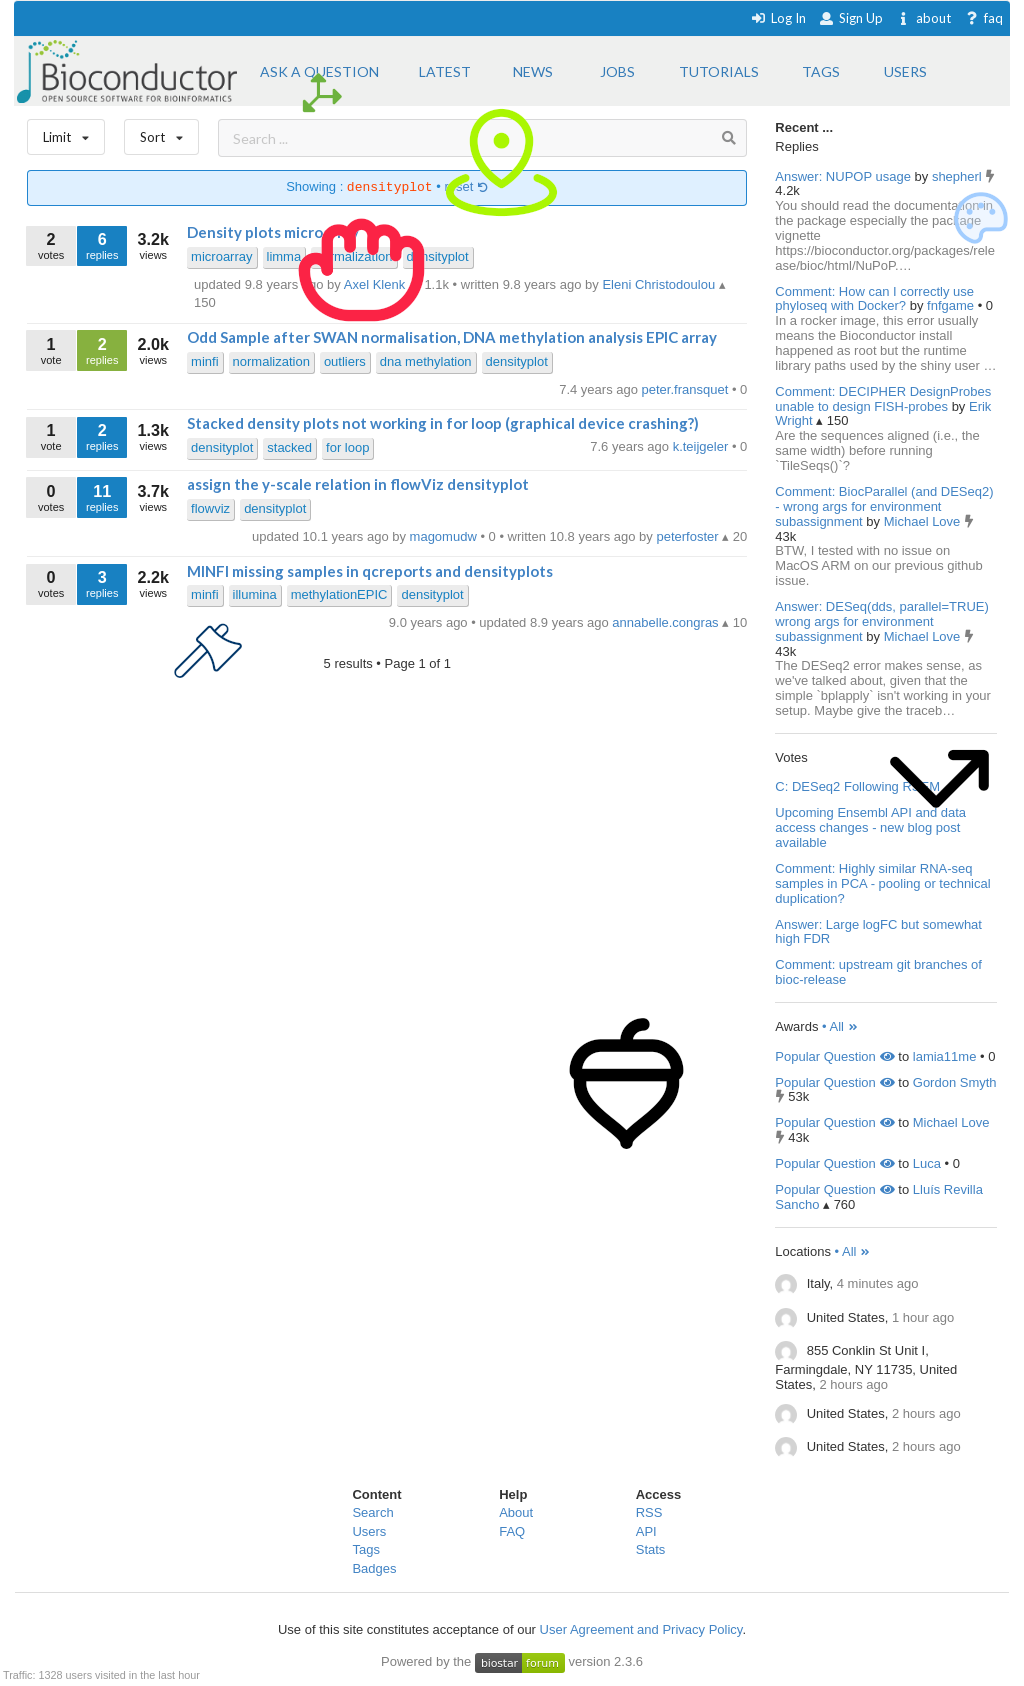 The image size is (1024, 1686). I want to click on access woodcutting or crafting tools, so click(208, 653).